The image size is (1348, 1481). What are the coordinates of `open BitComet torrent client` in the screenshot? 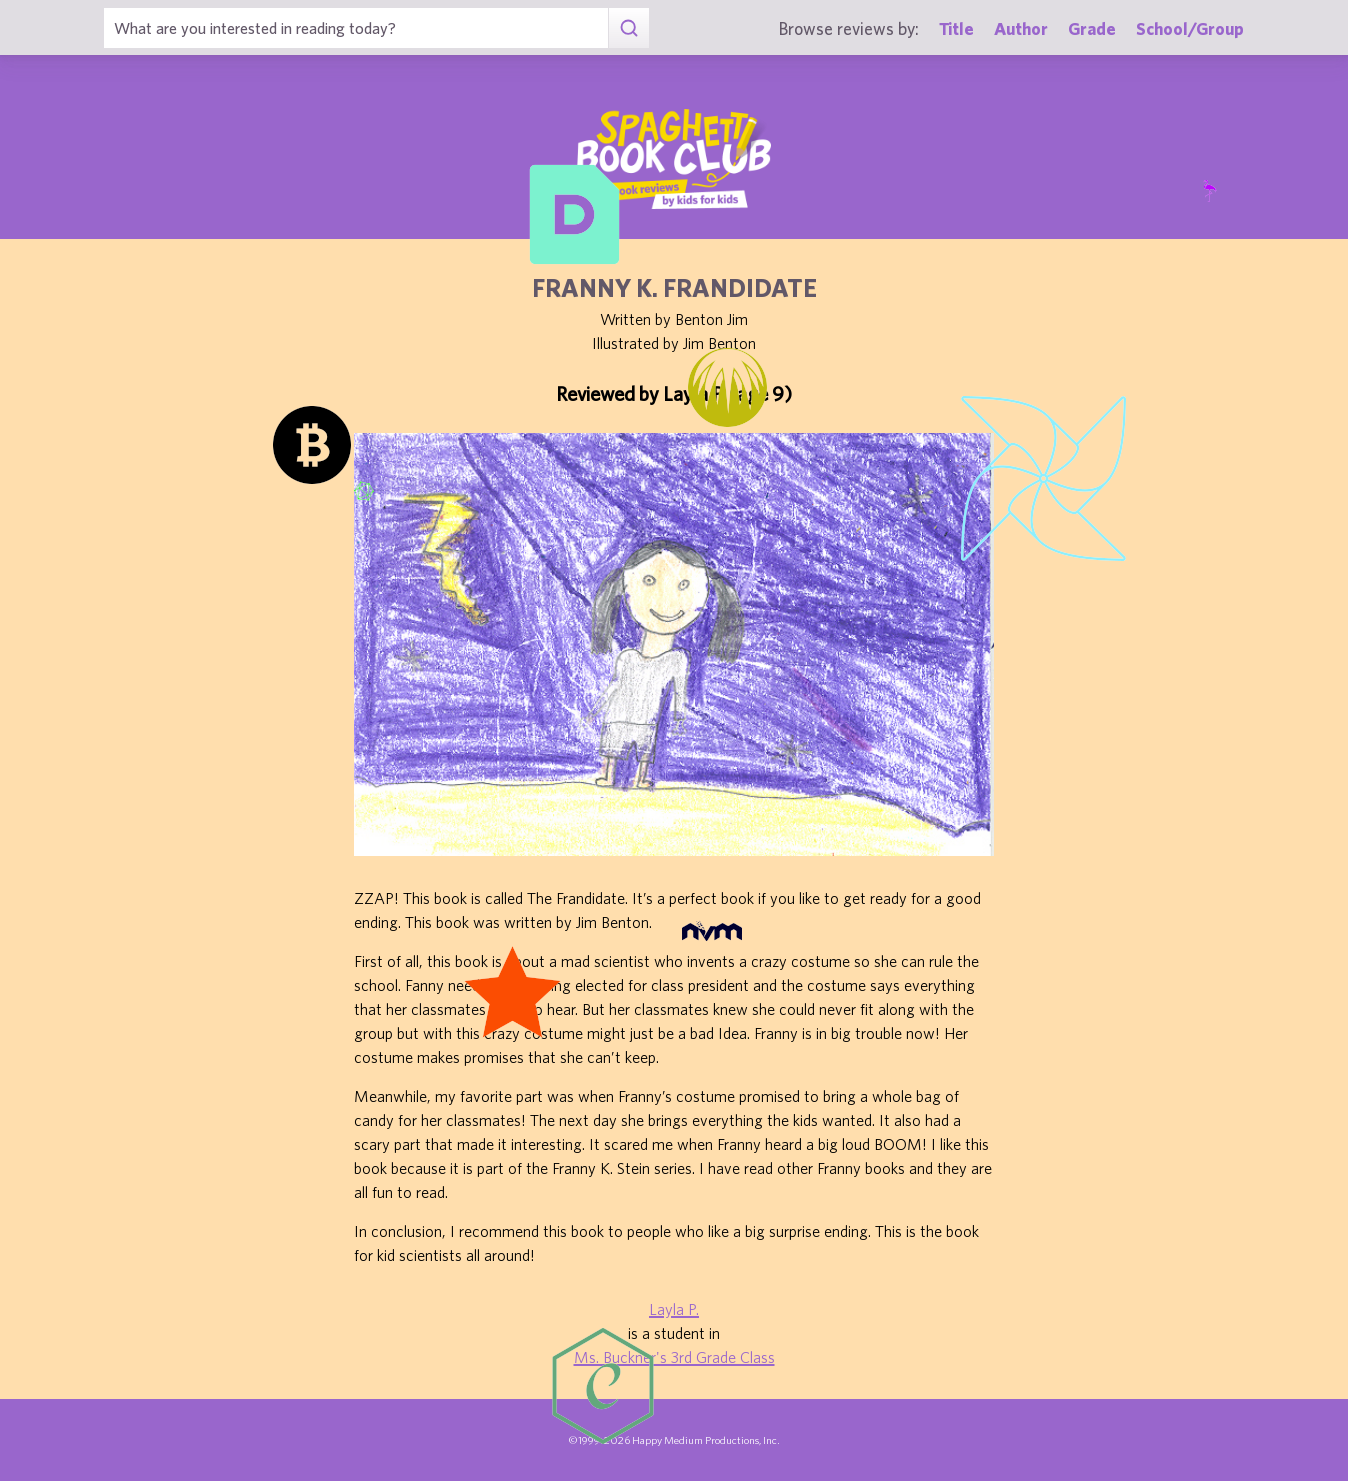 It's located at (727, 387).